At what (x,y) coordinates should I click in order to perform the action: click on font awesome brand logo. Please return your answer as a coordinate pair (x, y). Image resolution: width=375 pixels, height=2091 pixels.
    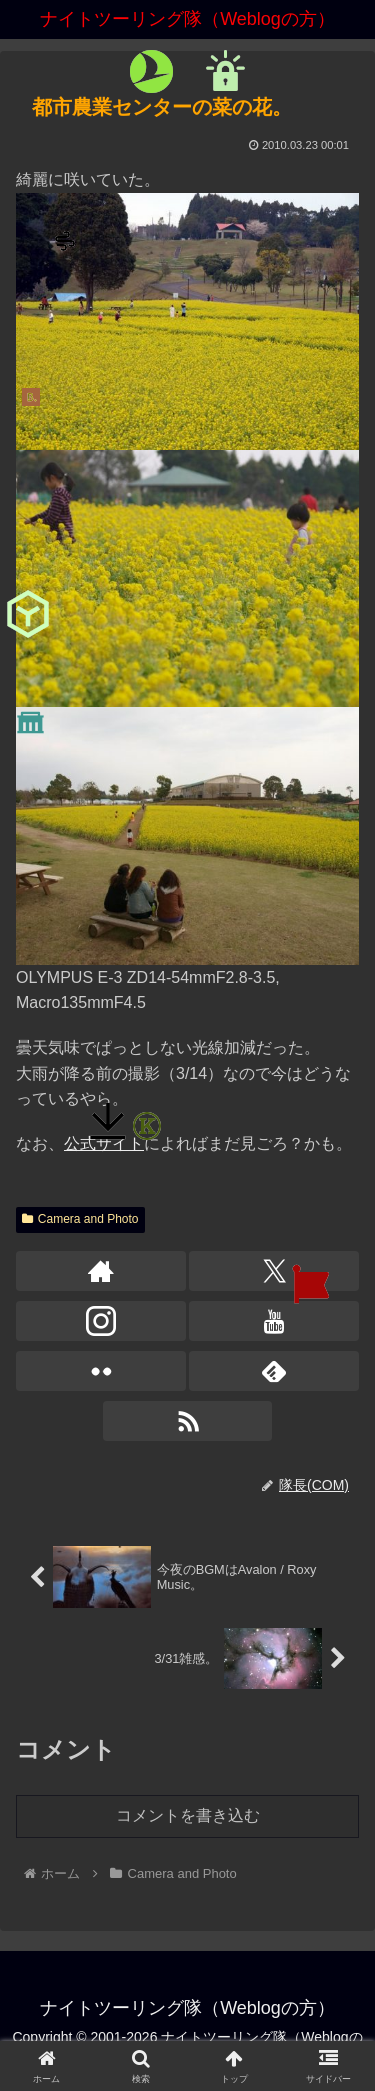
    Looking at the image, I should click on (311, 1284).